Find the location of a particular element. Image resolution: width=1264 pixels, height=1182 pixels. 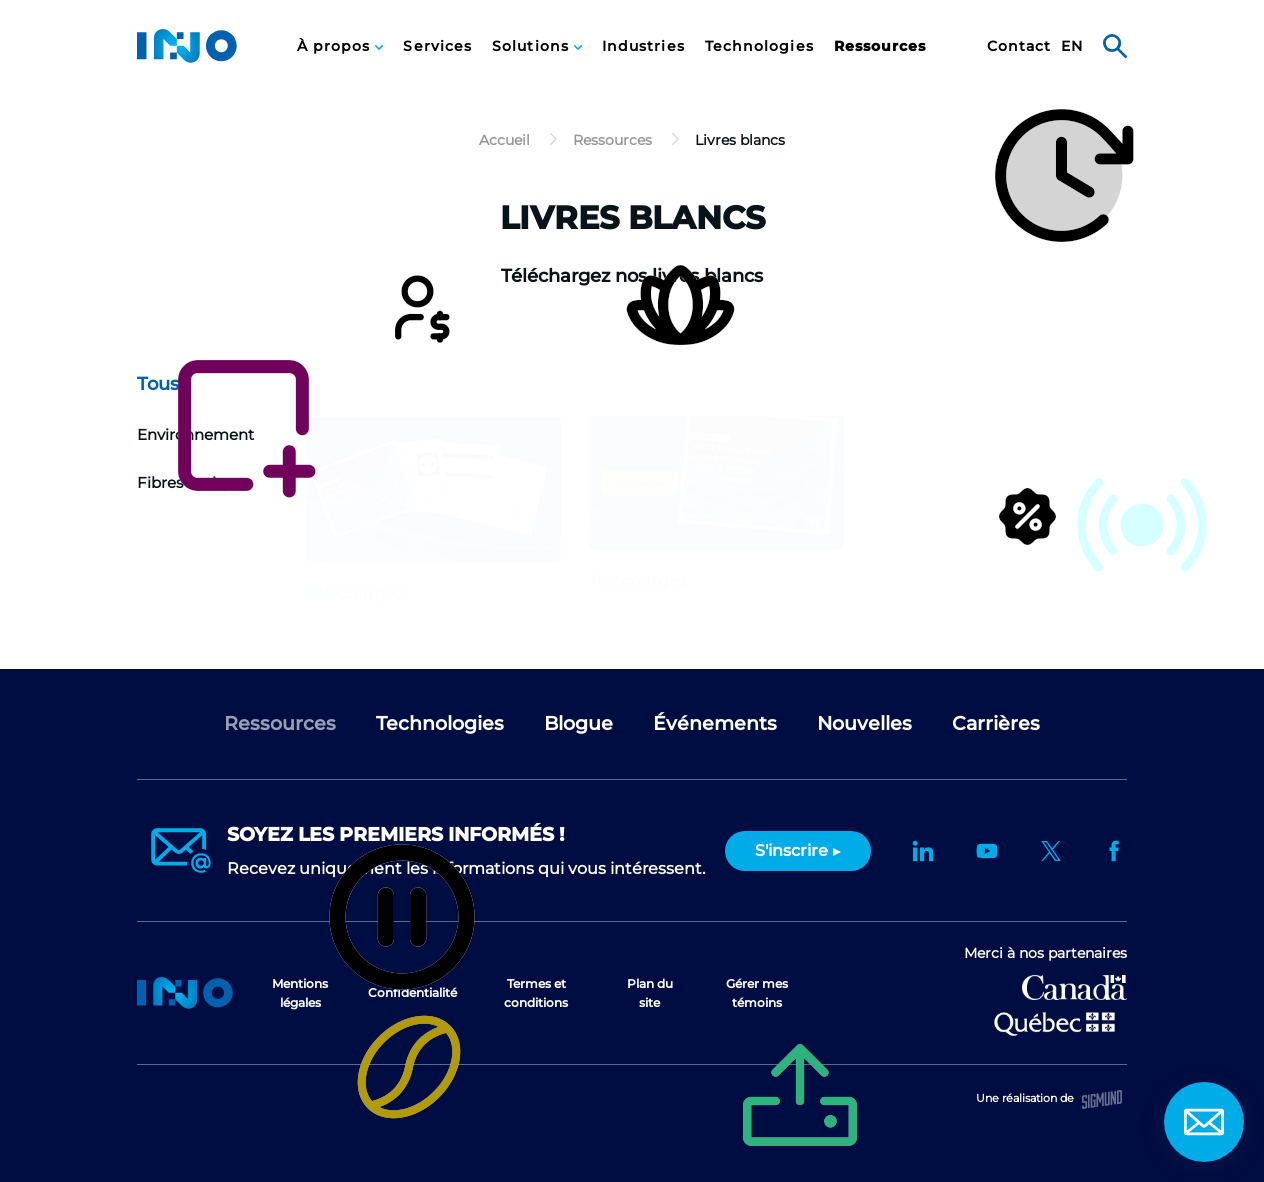

upload a file or document is located at coordinates (800, 1101).